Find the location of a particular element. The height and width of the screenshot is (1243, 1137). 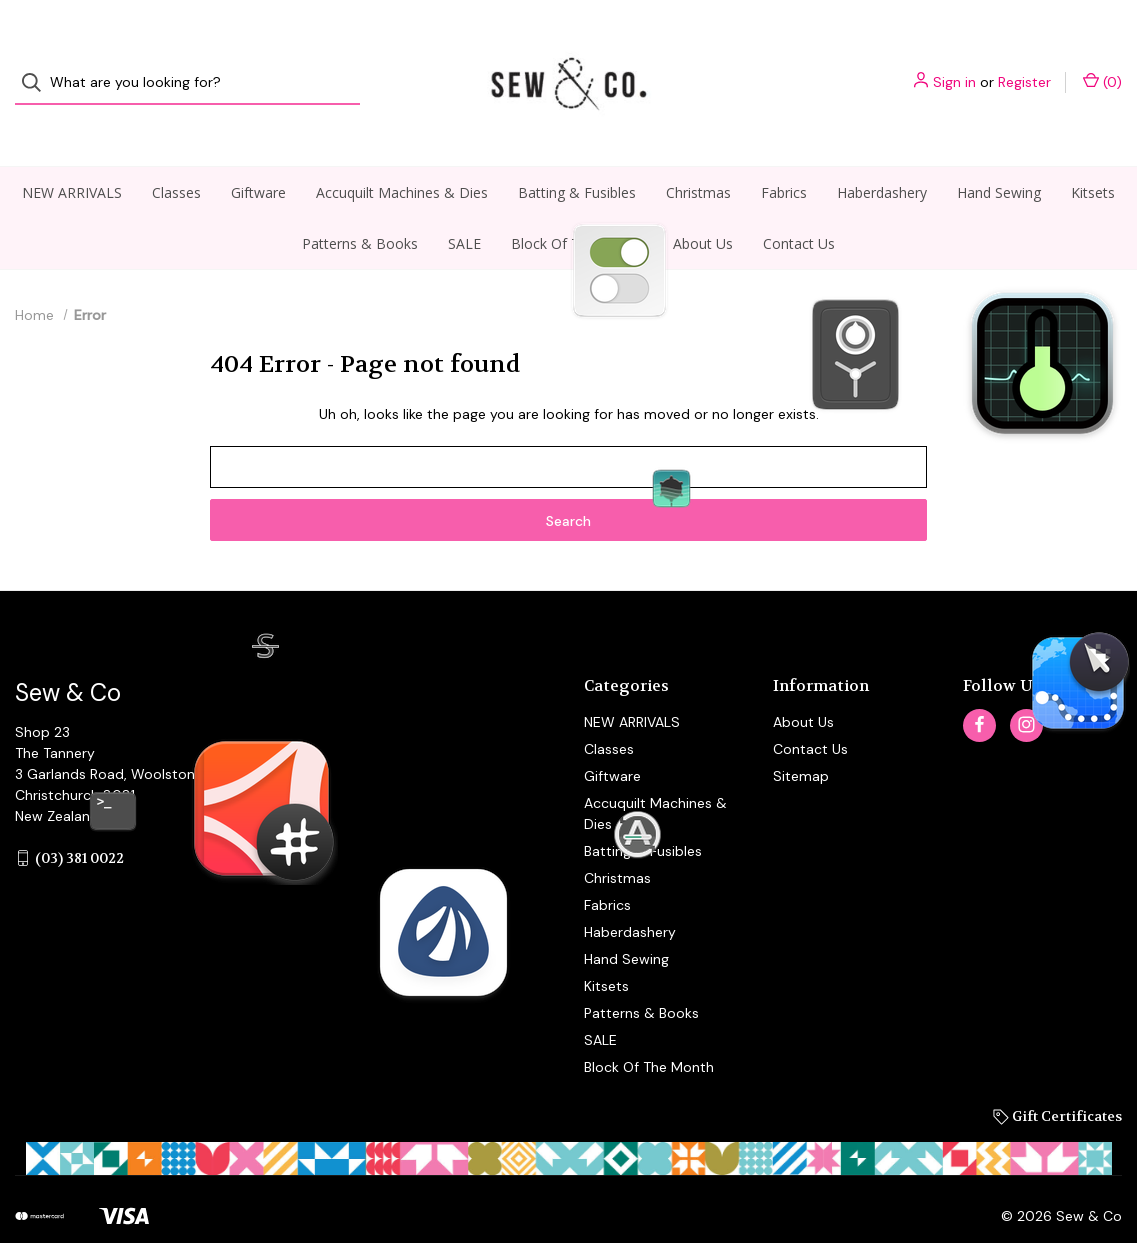

open the terminal application is located at coordinates (113, 811).